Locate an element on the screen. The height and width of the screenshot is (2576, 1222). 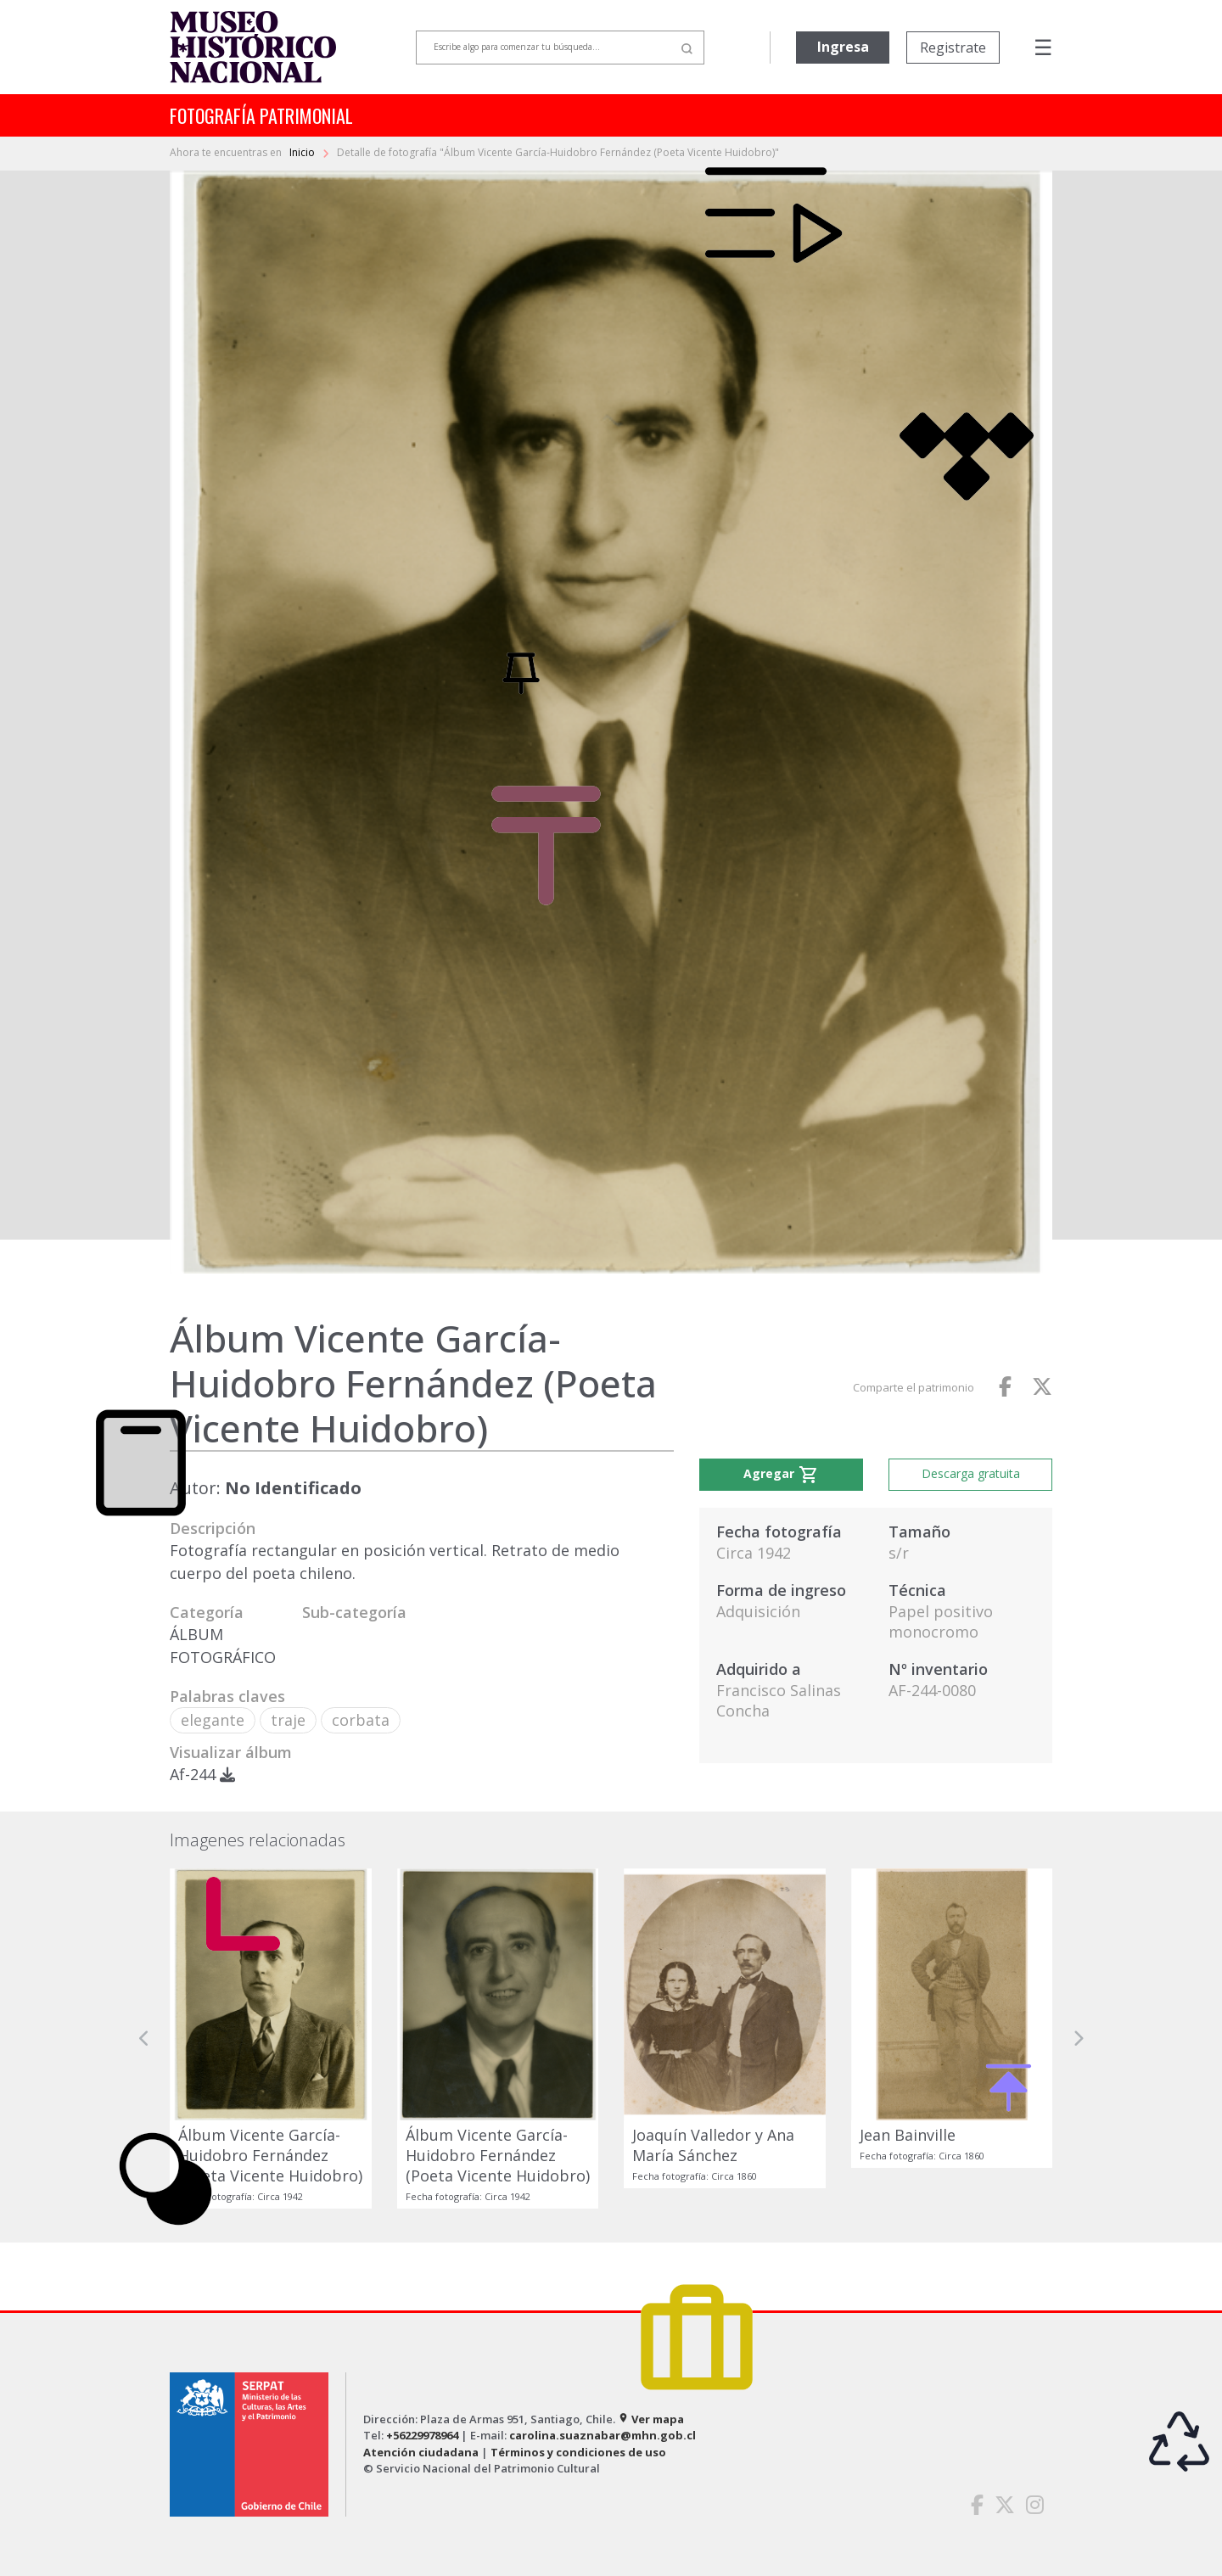
indicates kazakhstani tenge currency is located at coordinates (546, 843).